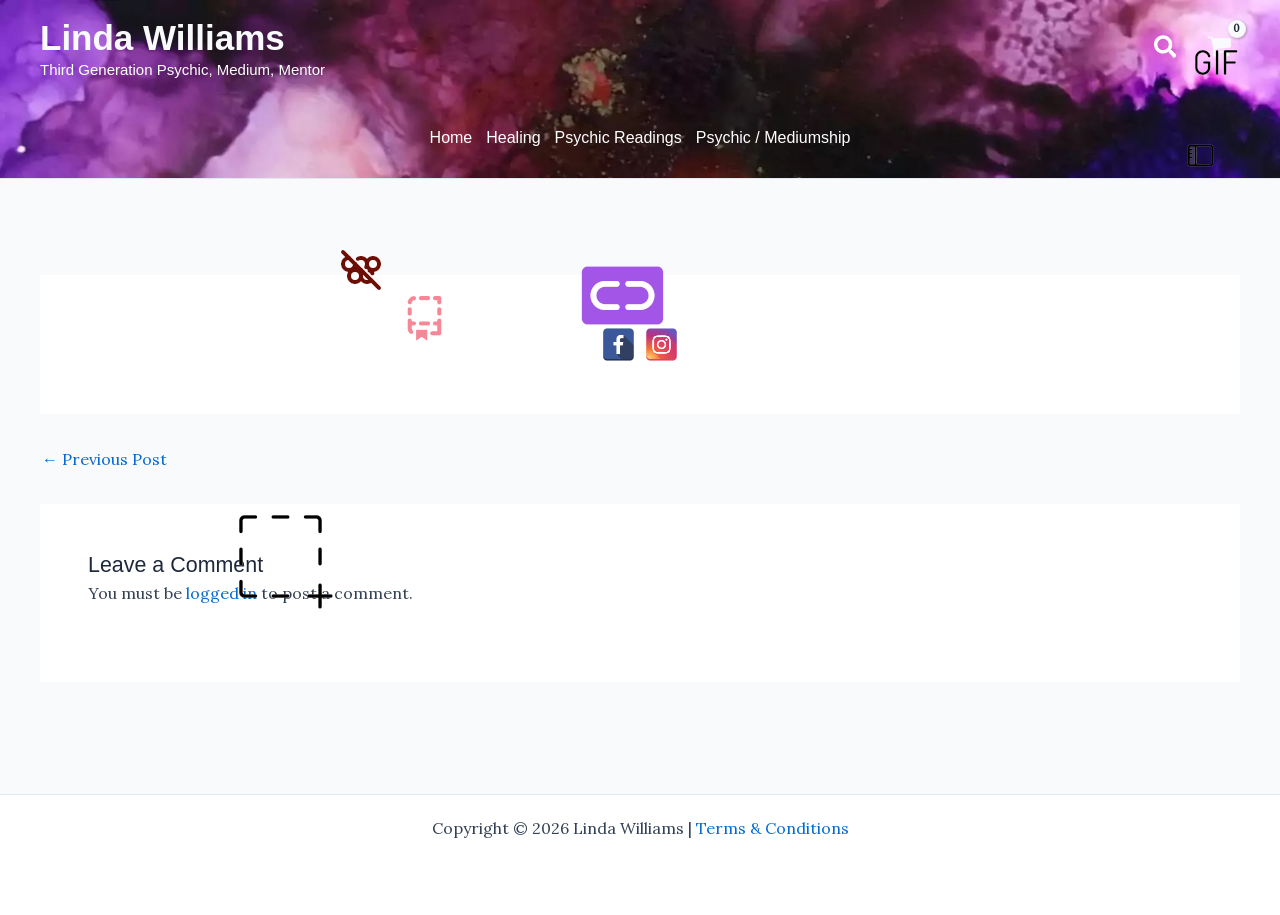  I want to click on insert a gif into your message, so click(1215, 62).